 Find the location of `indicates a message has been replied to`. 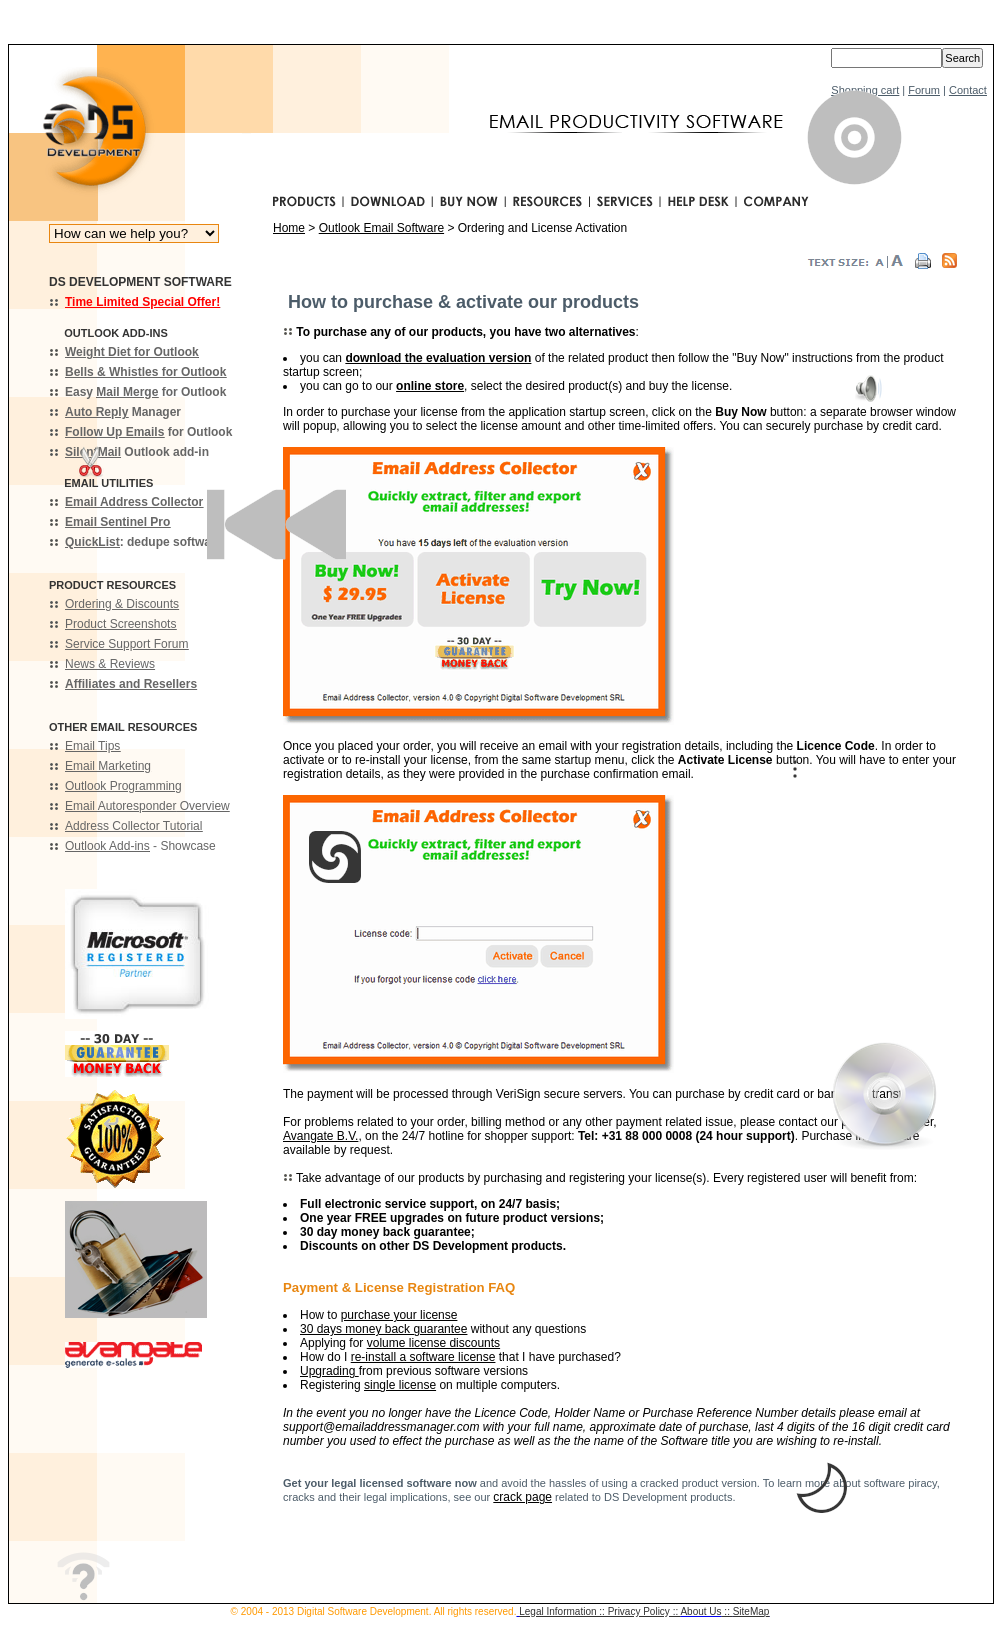

indicates a message has been replied to is located at coordinates (110, 1122).